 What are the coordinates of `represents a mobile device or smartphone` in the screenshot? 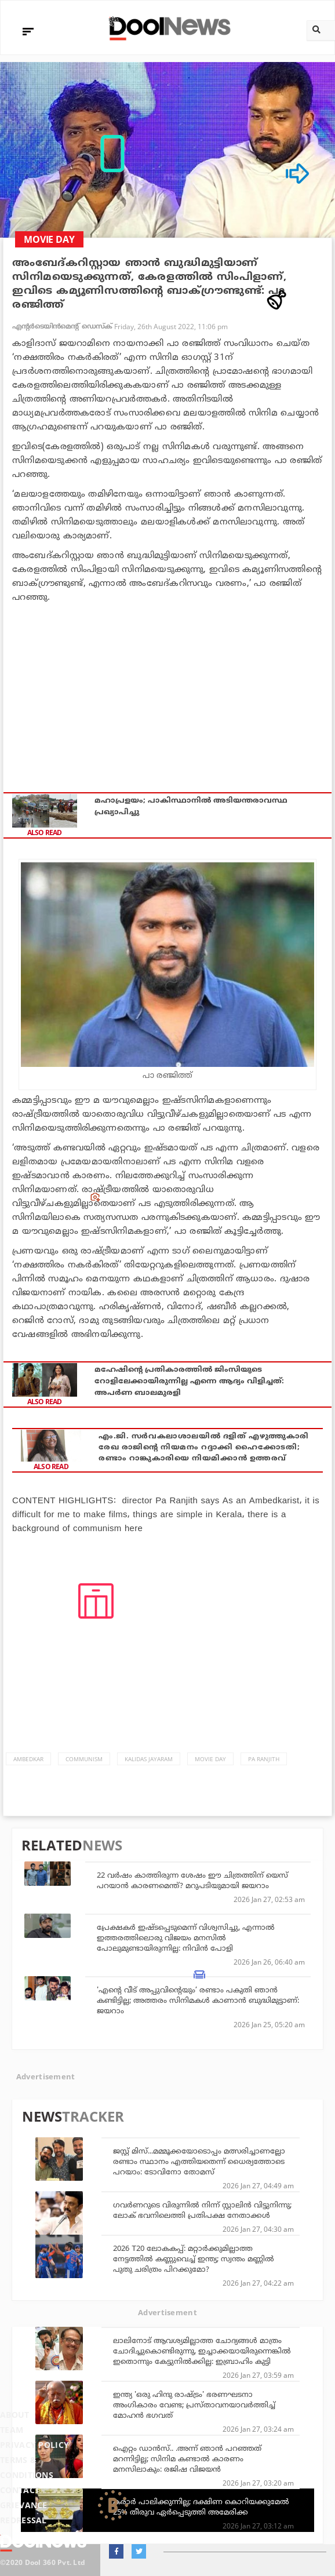 It's located at (112, 154).